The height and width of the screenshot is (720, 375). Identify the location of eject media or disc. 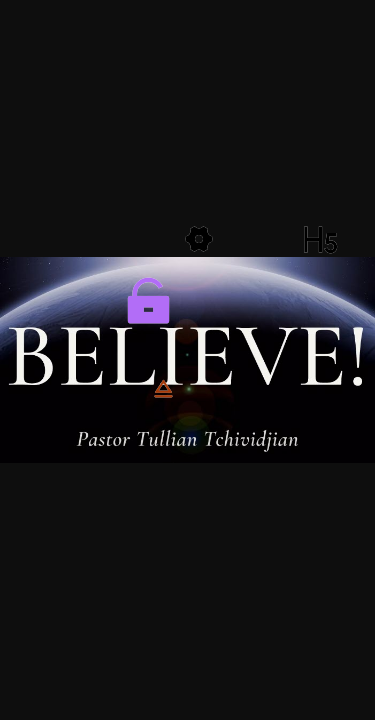
(163, 389).